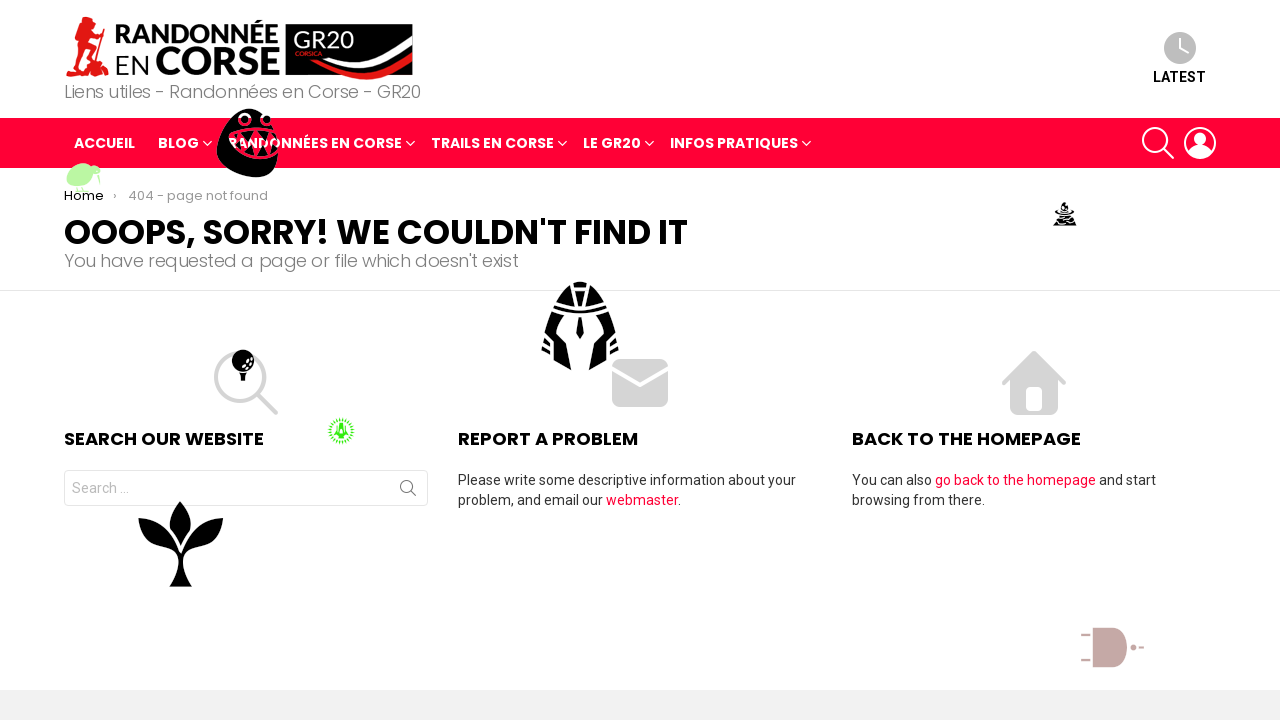  I want to click on koholint egg icon from the legend of zelda: link's awakening, so click(1064, 213).